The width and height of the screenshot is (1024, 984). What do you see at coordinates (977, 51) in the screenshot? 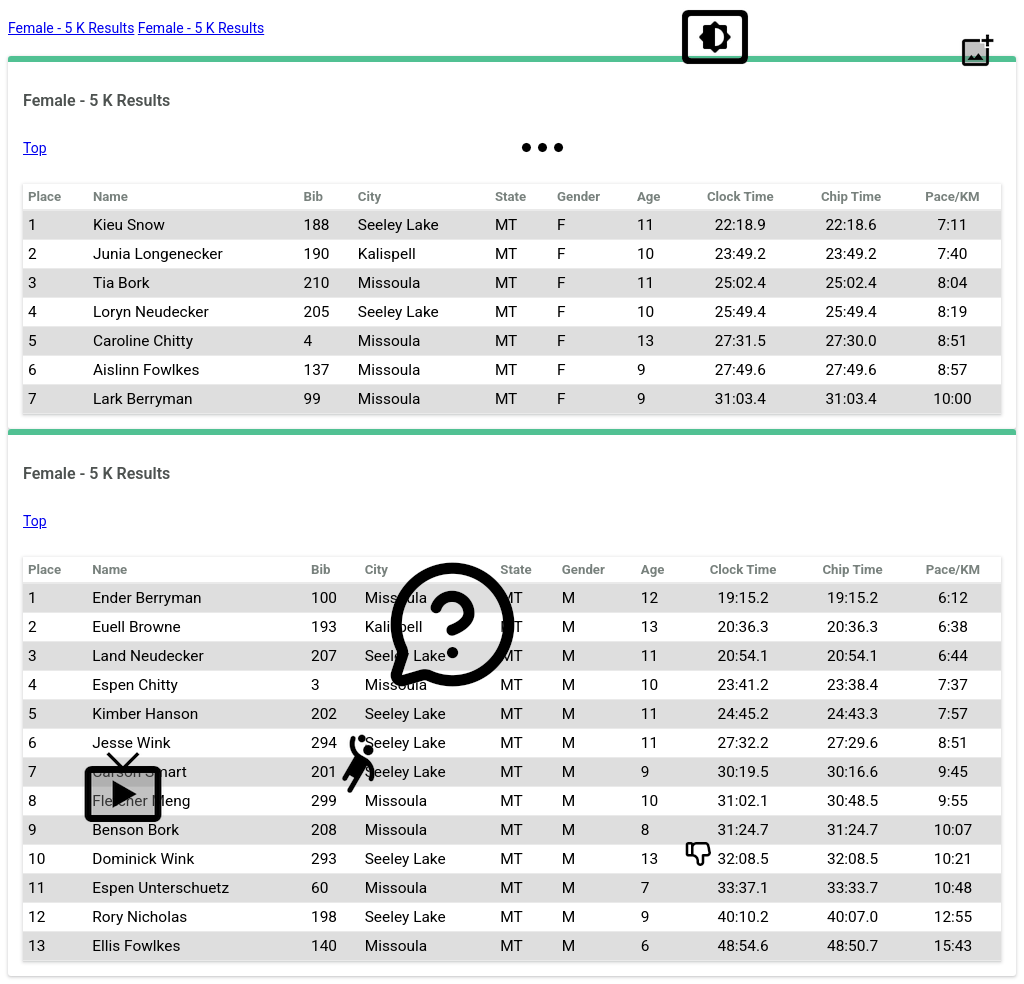
I see `add a new photo to your gallery` at bounding box center [977, 51].